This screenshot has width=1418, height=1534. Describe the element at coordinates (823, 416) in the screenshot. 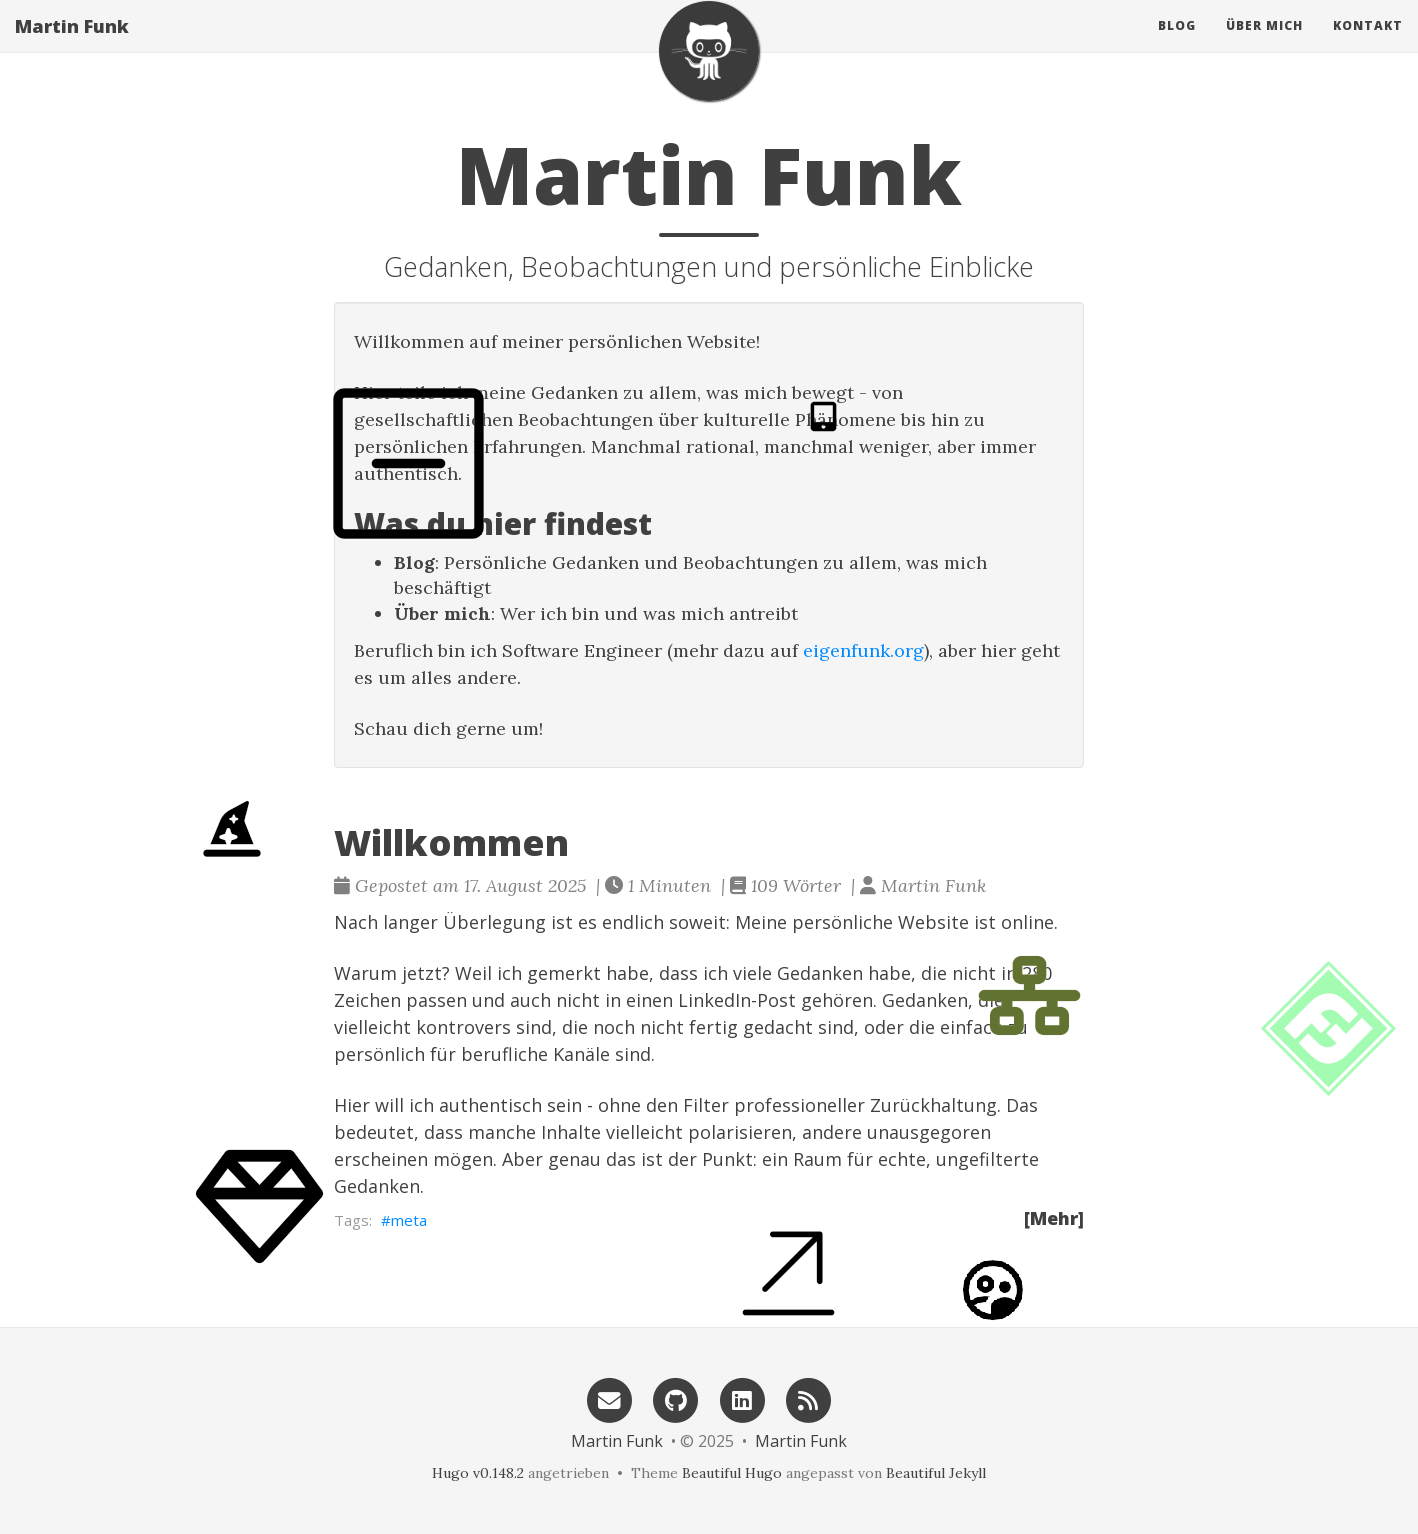

I see `switch to tablet view or layout` at that location.